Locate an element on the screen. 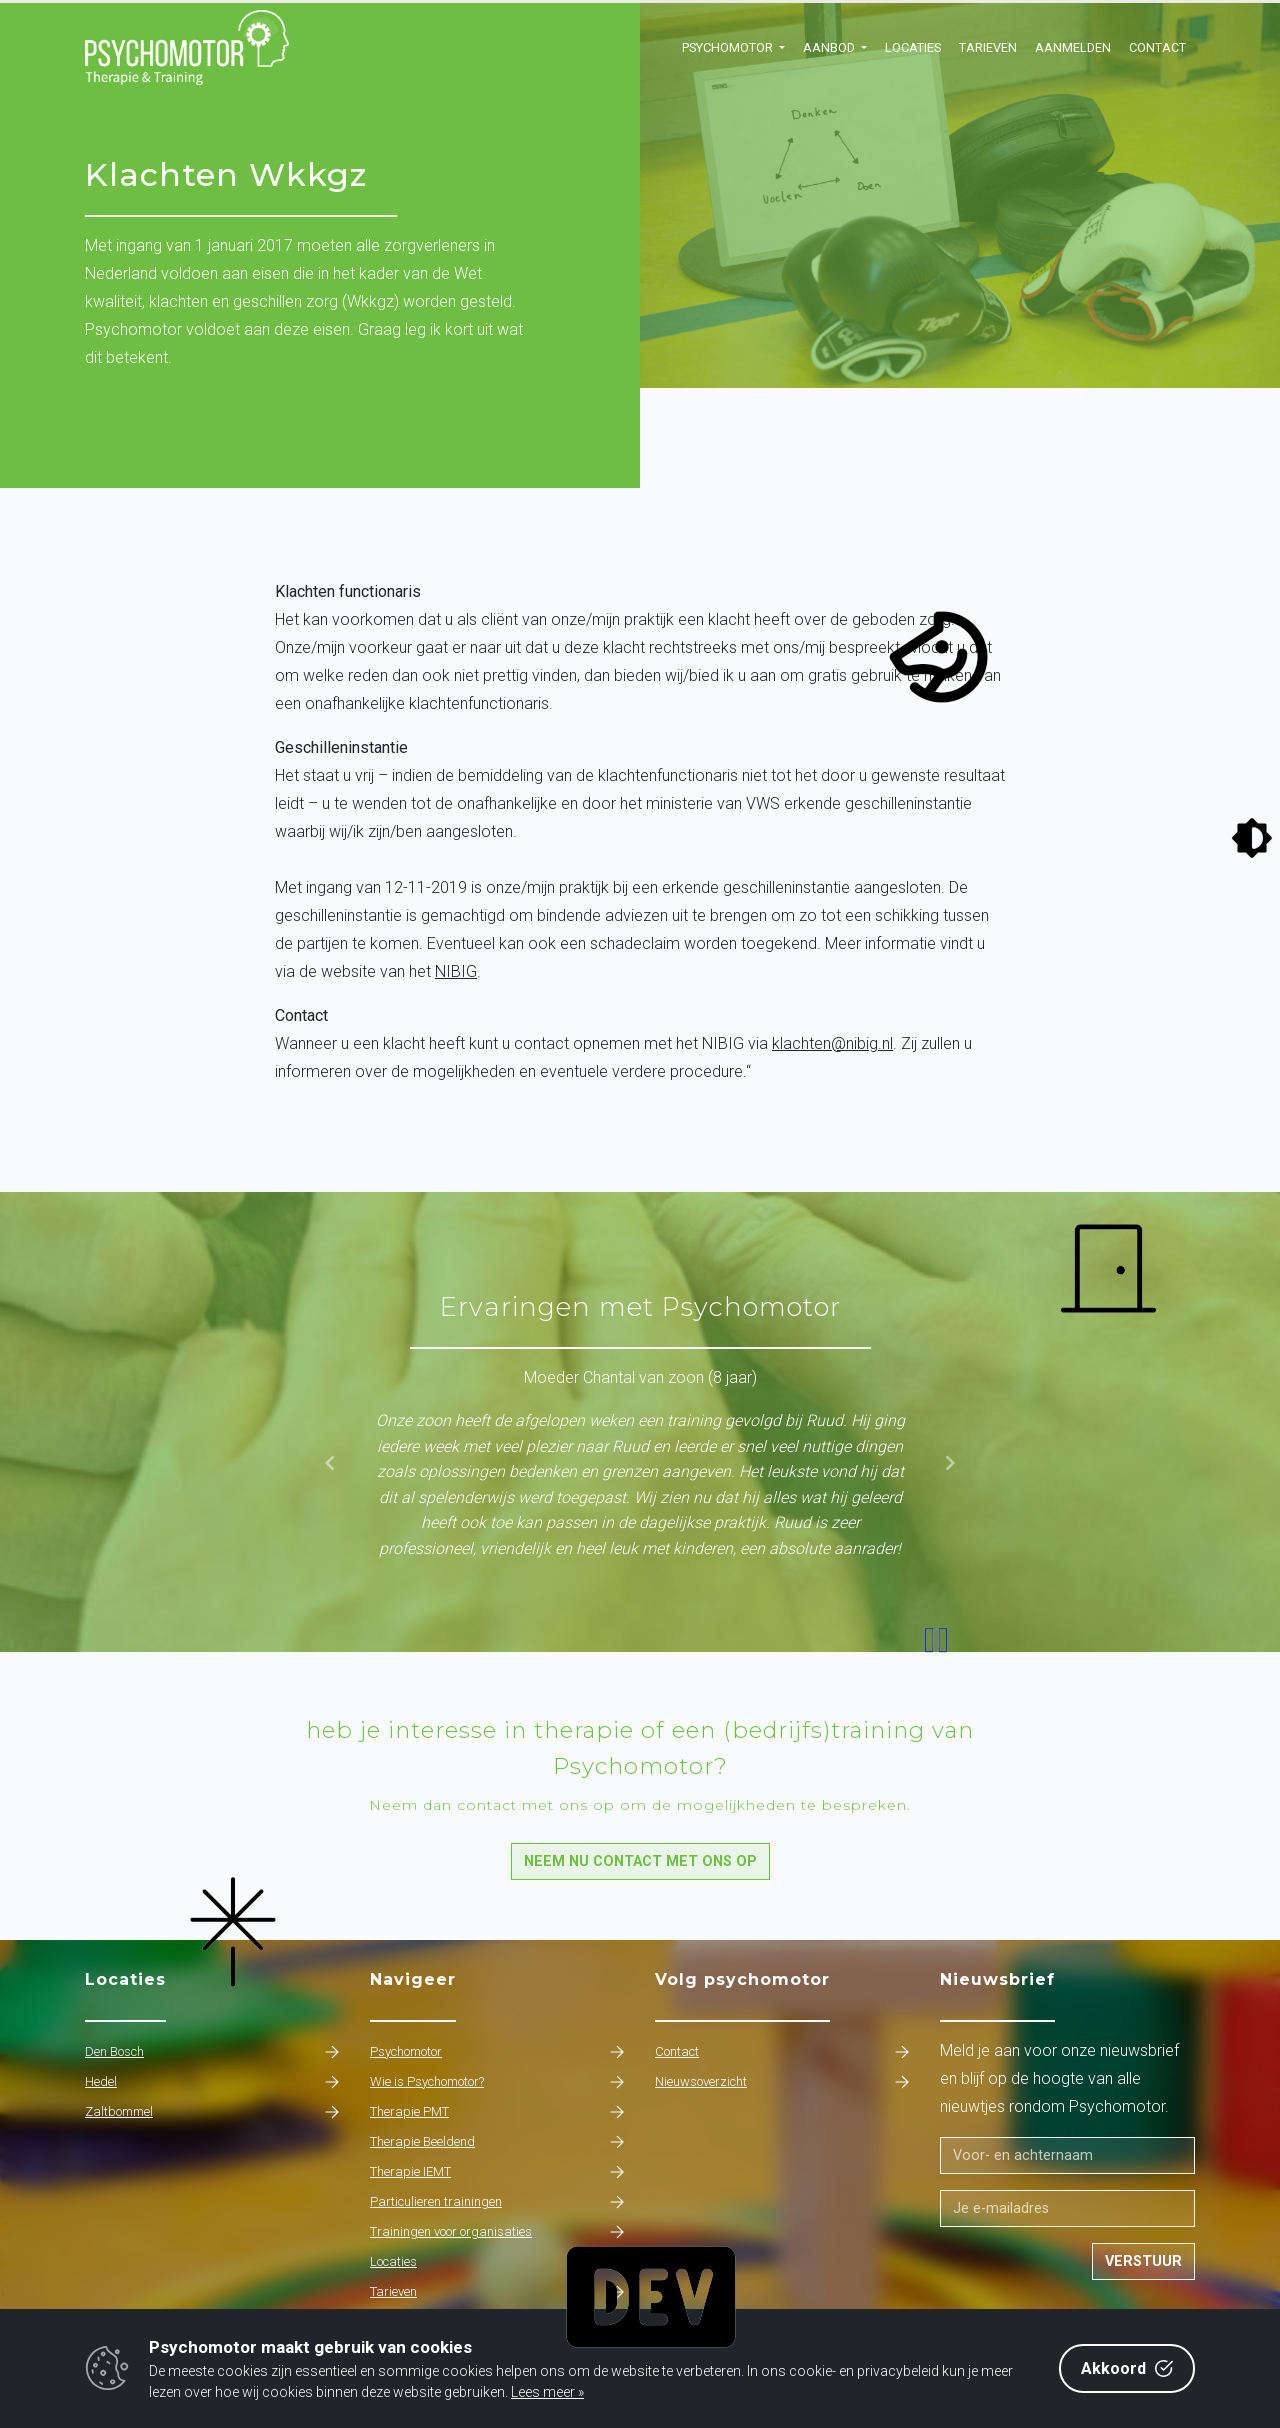 The height and width of the screenshot is (2428, 1280). exit or log out of the application is located at coordinates (1108, 1268).